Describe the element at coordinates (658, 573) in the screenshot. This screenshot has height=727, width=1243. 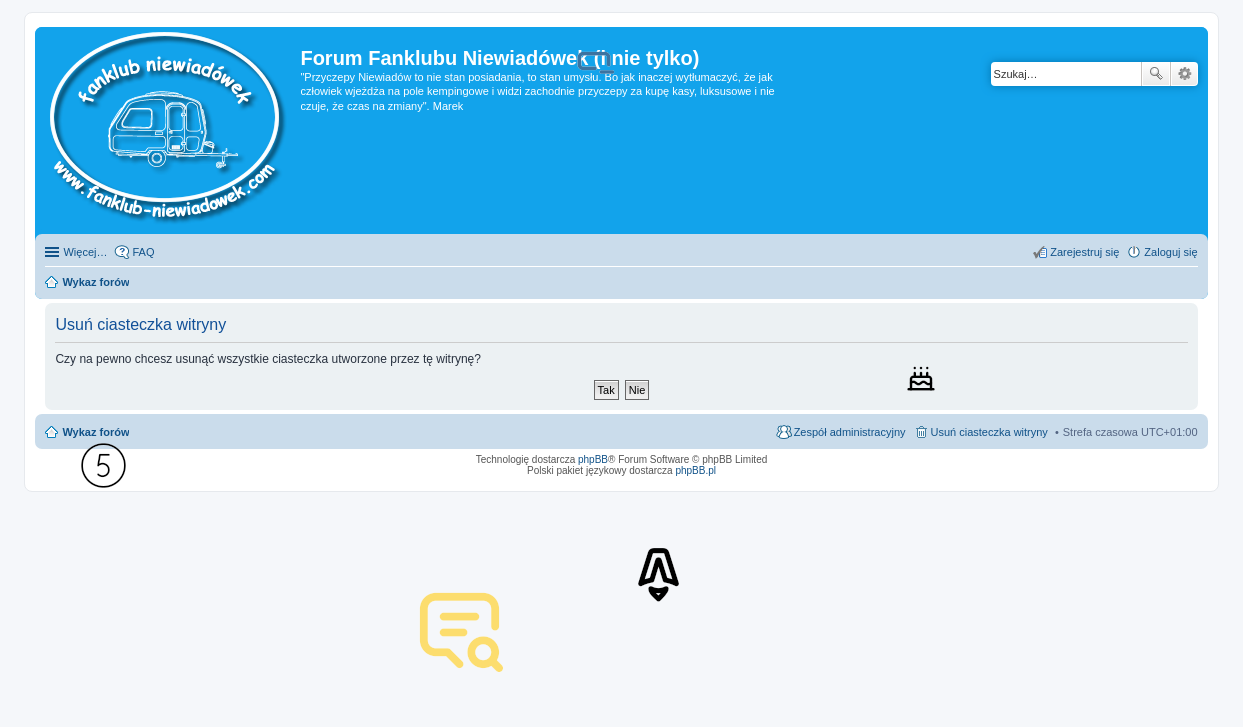
I see `astro framework logo` at that location.